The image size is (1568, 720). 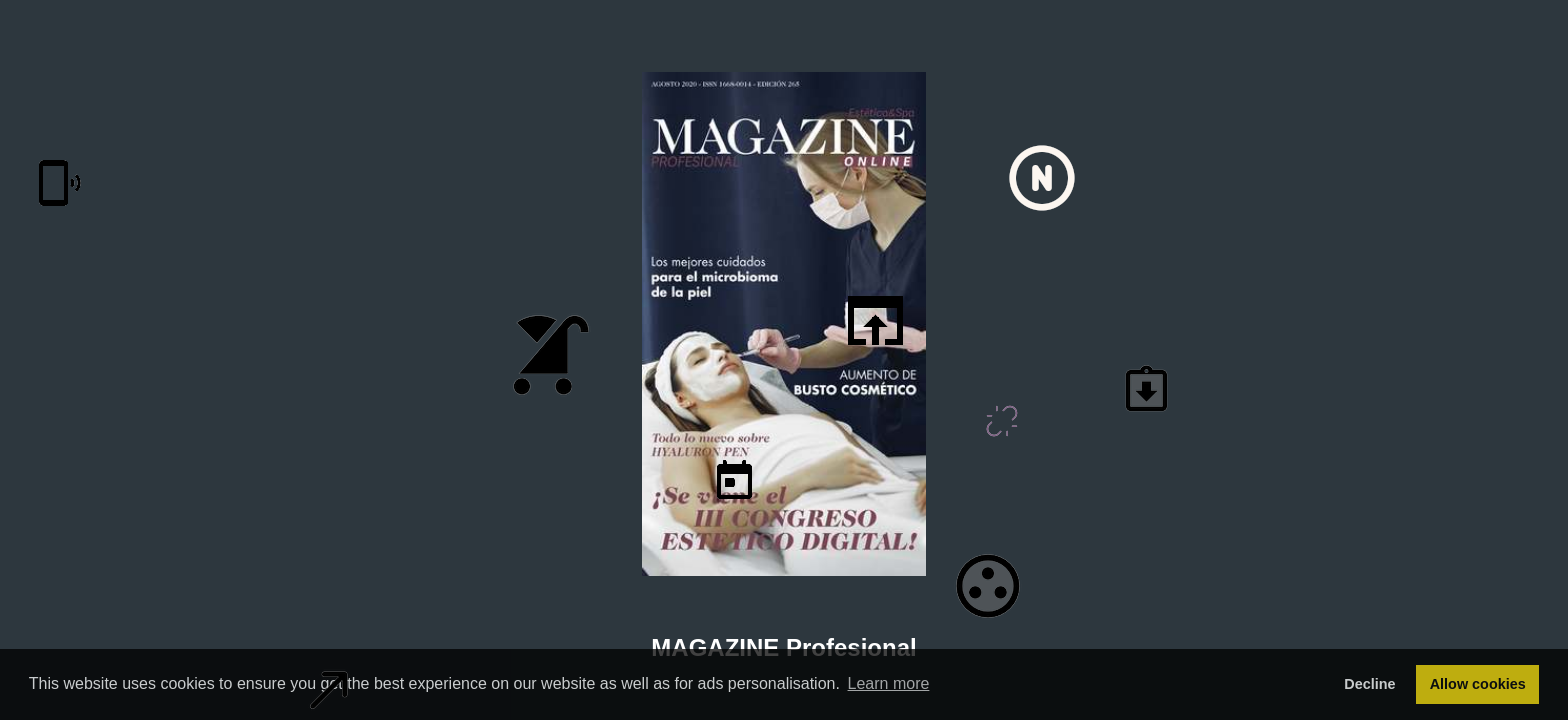 What do you see at coordinates (60, 183) in the screenshot?
I see `incoming call or notification on mobile device` at bounding box center [60, 183].